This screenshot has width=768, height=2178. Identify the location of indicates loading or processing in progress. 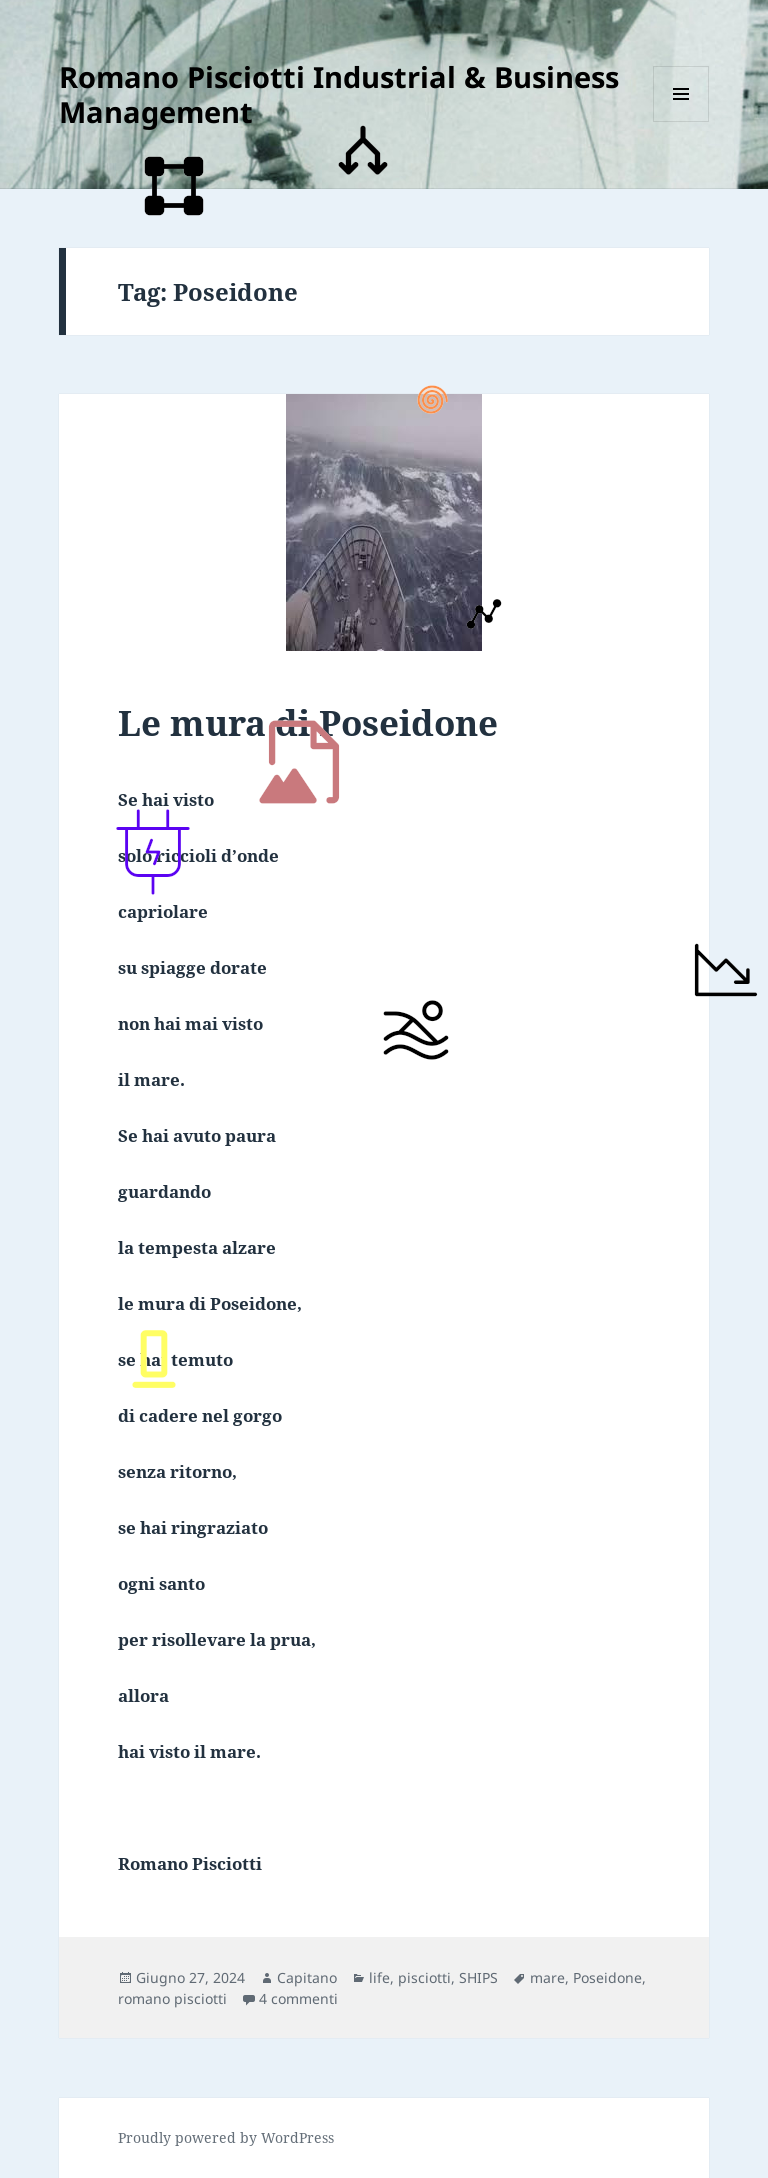
(431, 399).